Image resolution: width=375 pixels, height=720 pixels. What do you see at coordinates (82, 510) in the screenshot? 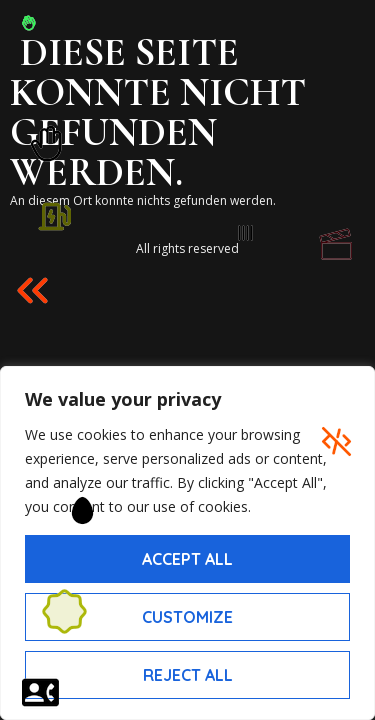
I see `indicates breakfast or food-related content` at bounding box center [82, 510].